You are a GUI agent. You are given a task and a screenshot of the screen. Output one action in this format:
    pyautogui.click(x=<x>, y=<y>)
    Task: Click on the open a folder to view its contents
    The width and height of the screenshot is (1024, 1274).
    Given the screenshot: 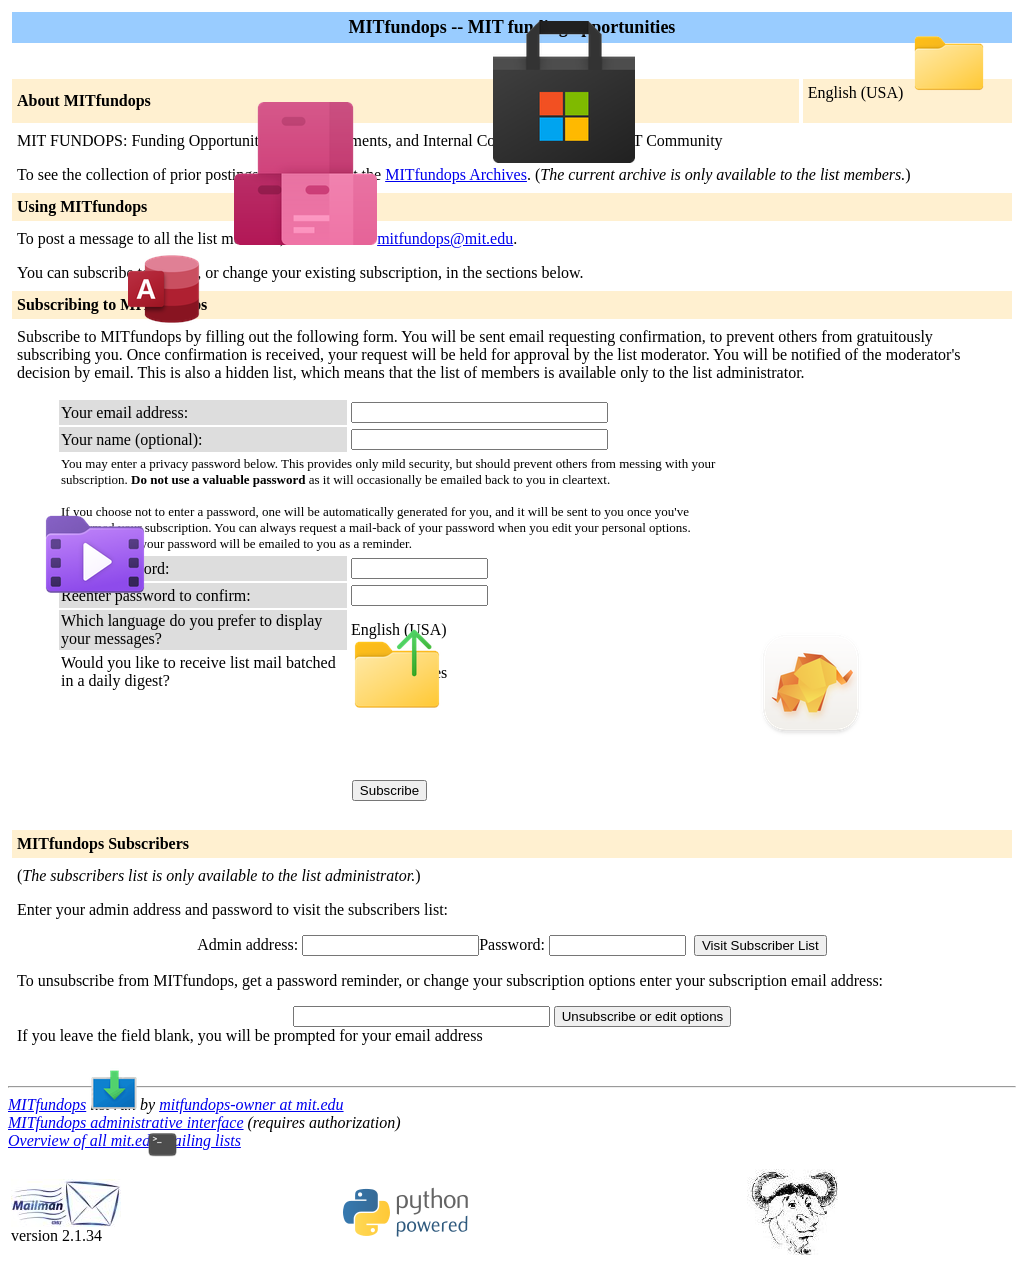 What is the action you would take?
    pyautogui.click(x=949, y=65)
    